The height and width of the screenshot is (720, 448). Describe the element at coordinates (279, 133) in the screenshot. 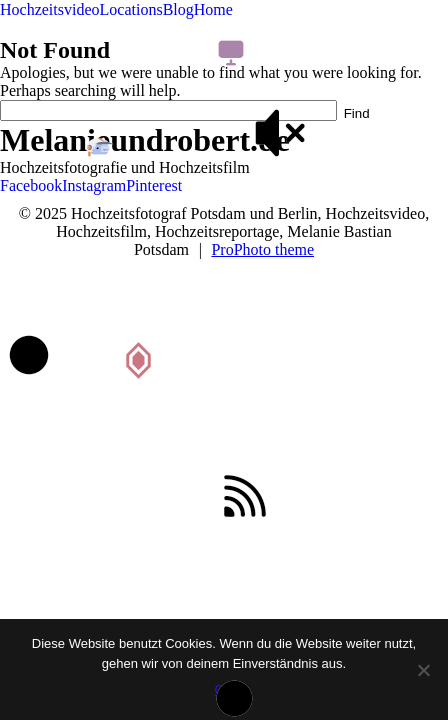

I see `mute audio or sound output` at that location.